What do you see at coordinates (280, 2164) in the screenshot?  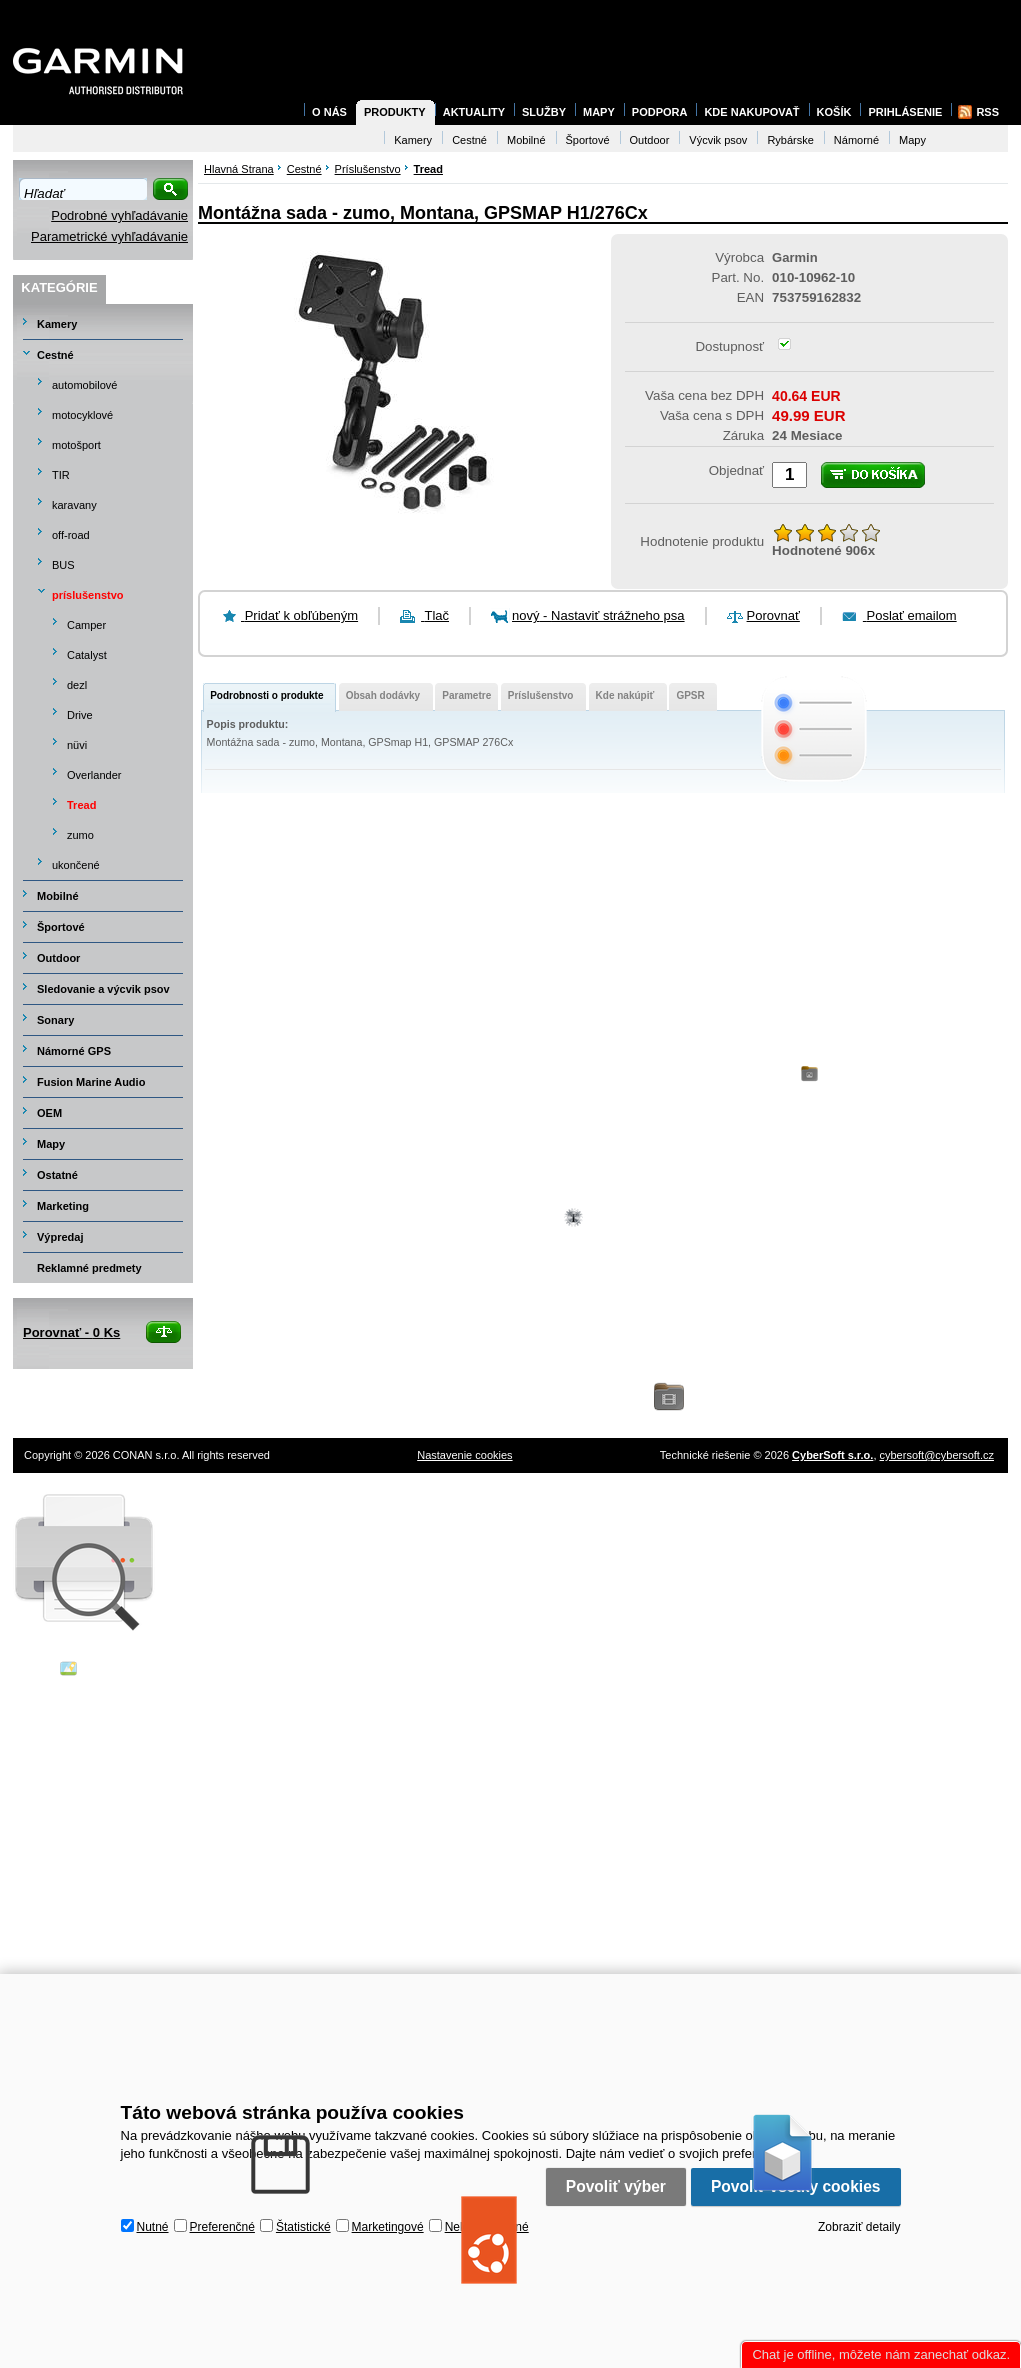 I see `save file to disk` at bounding box center [280, 2164].